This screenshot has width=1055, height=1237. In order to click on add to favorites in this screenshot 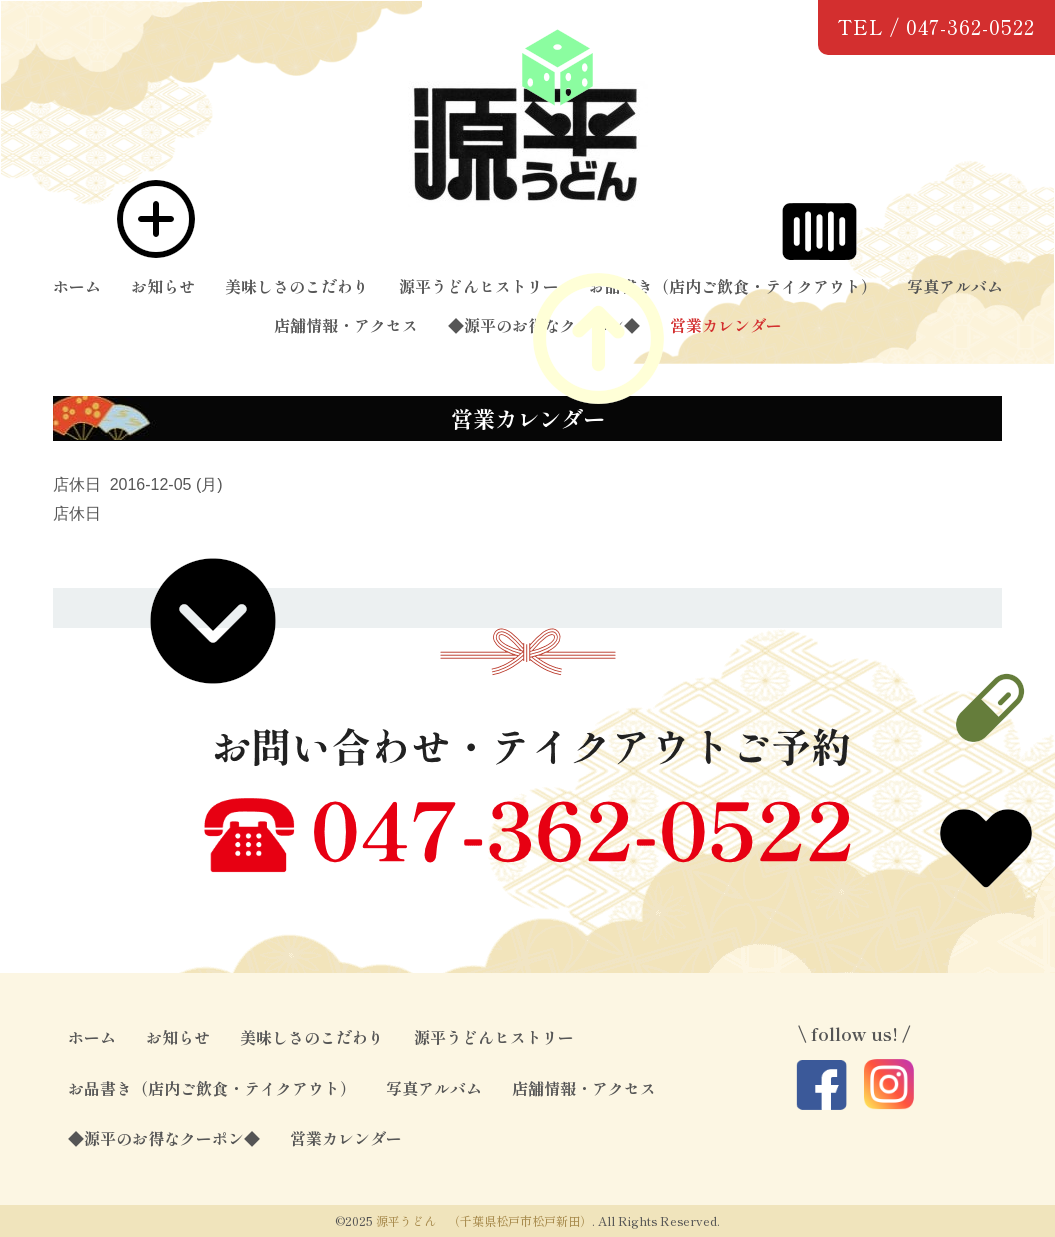, I will do `click(986, 846)`.